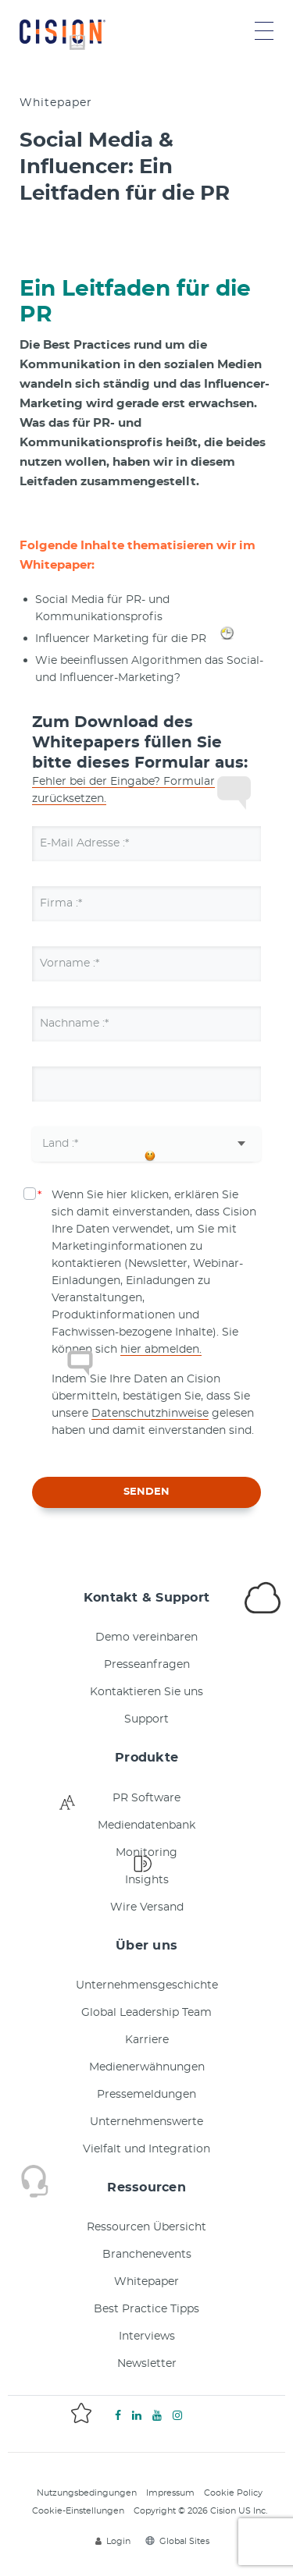  What do you see at coordinates (227, 633) in the screenshot?
I see `open recently accessed documents` at bounding box center [227, 633].